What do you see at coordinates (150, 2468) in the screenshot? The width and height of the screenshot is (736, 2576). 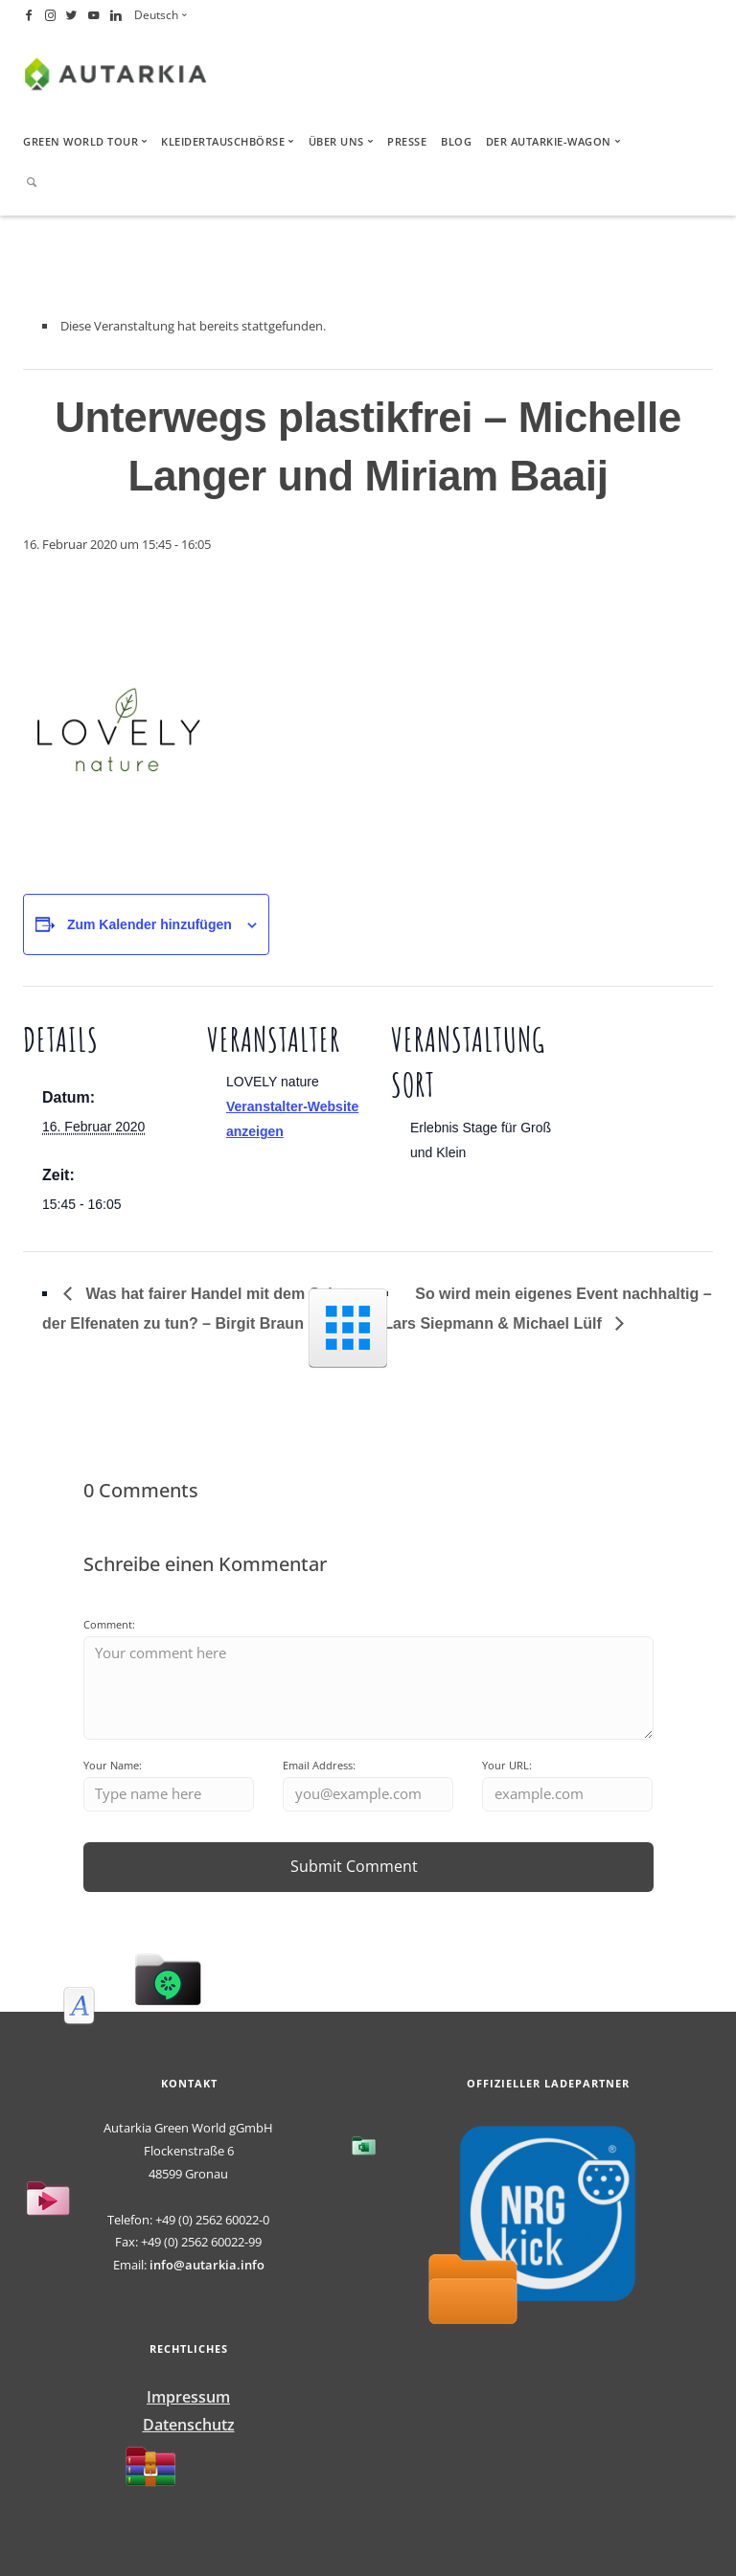 I see `open folder containing WinRAR archives` at bounding box center [150, 2468].